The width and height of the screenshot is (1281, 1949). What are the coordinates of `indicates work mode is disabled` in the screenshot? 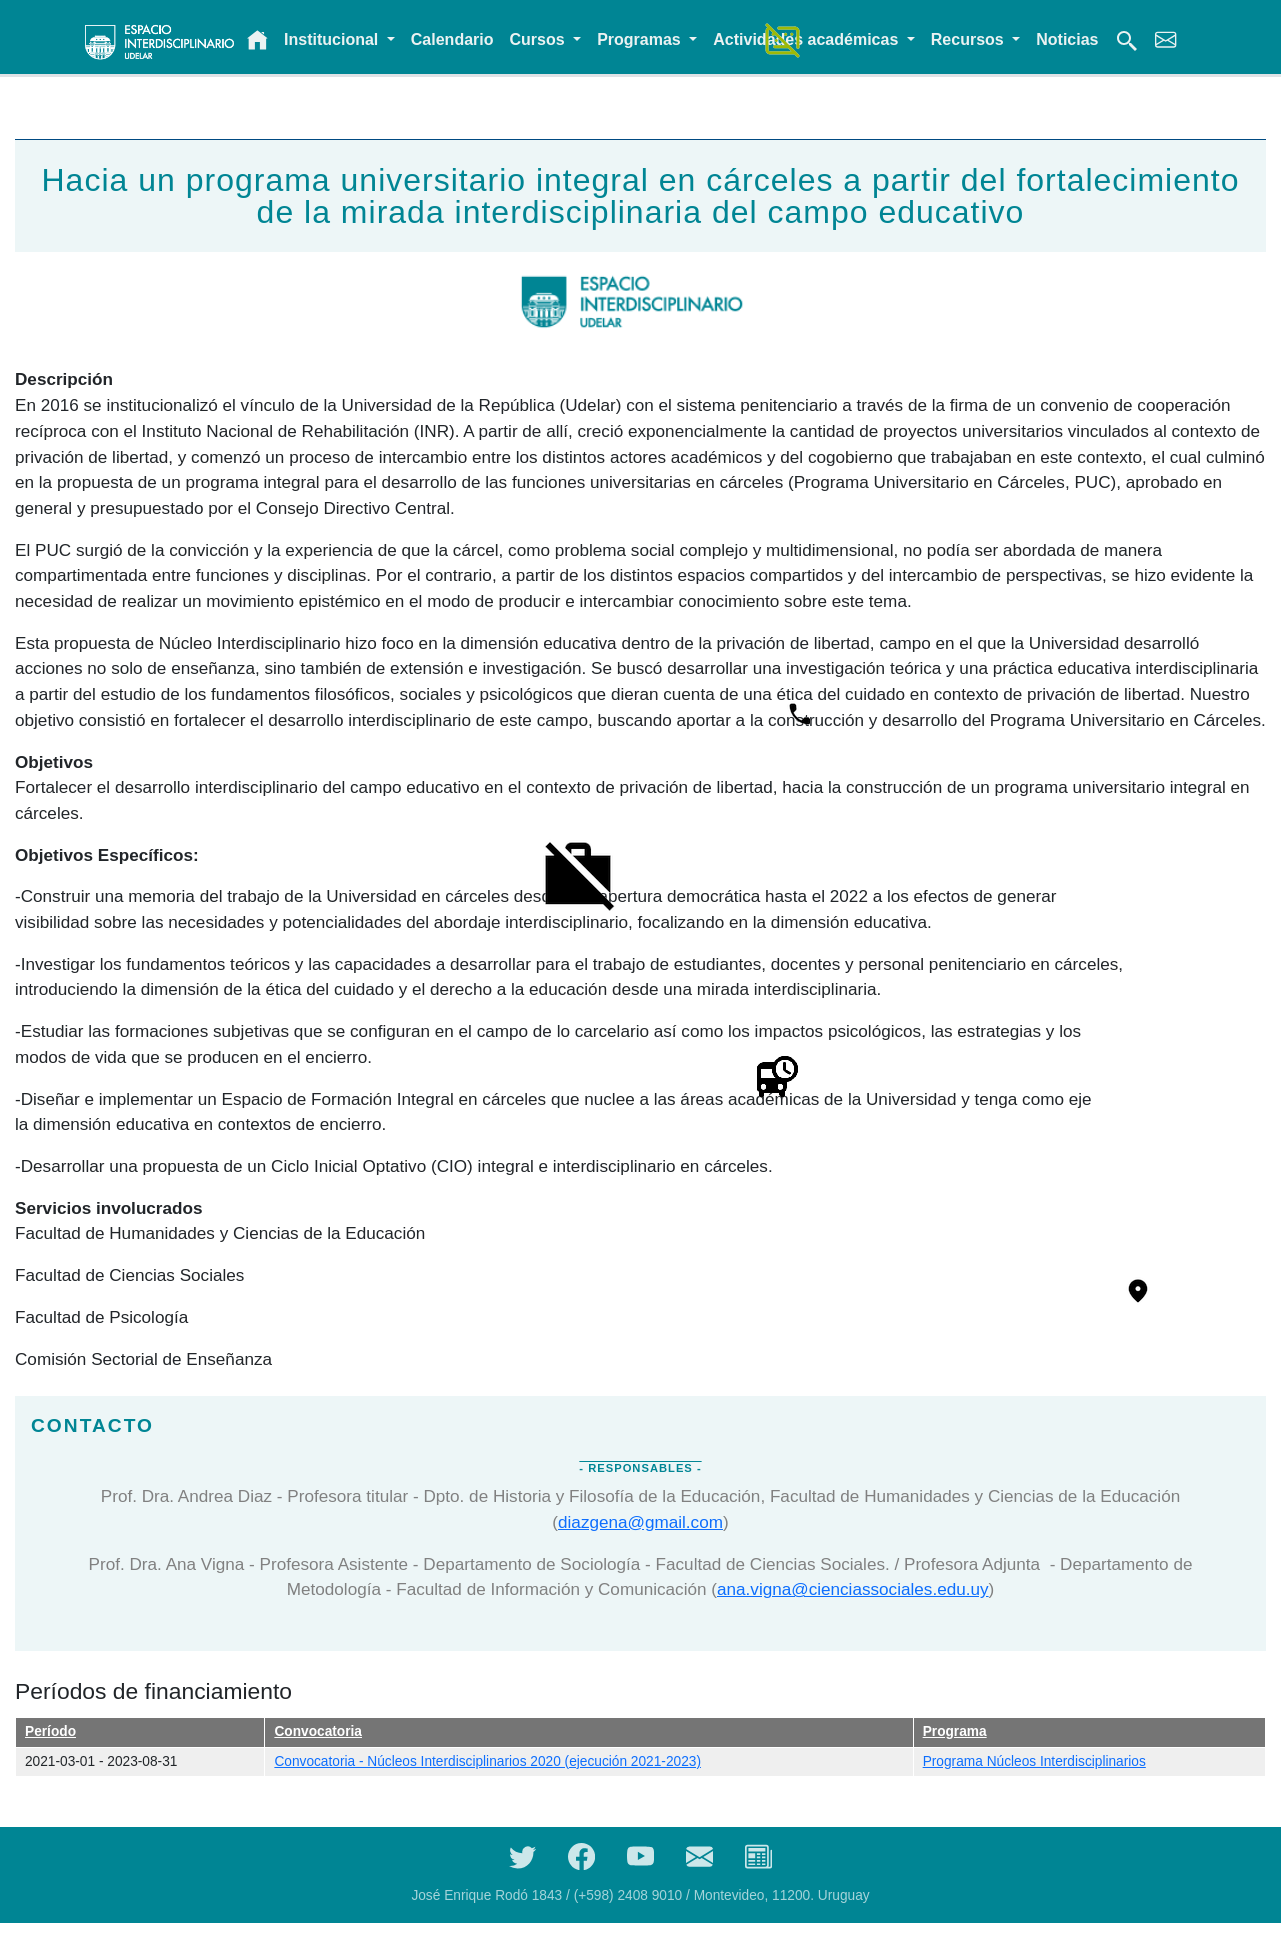 It's located at (578, 875).